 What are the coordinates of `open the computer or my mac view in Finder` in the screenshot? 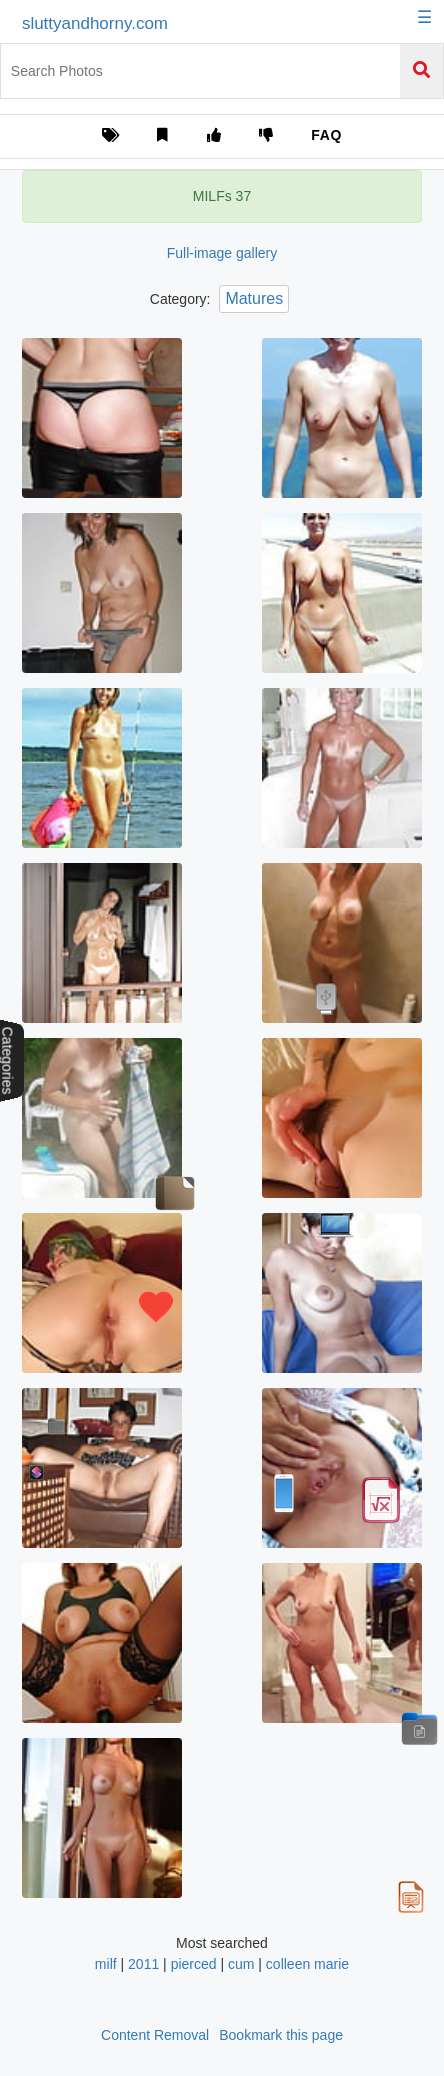 It's located at (335, 1222).